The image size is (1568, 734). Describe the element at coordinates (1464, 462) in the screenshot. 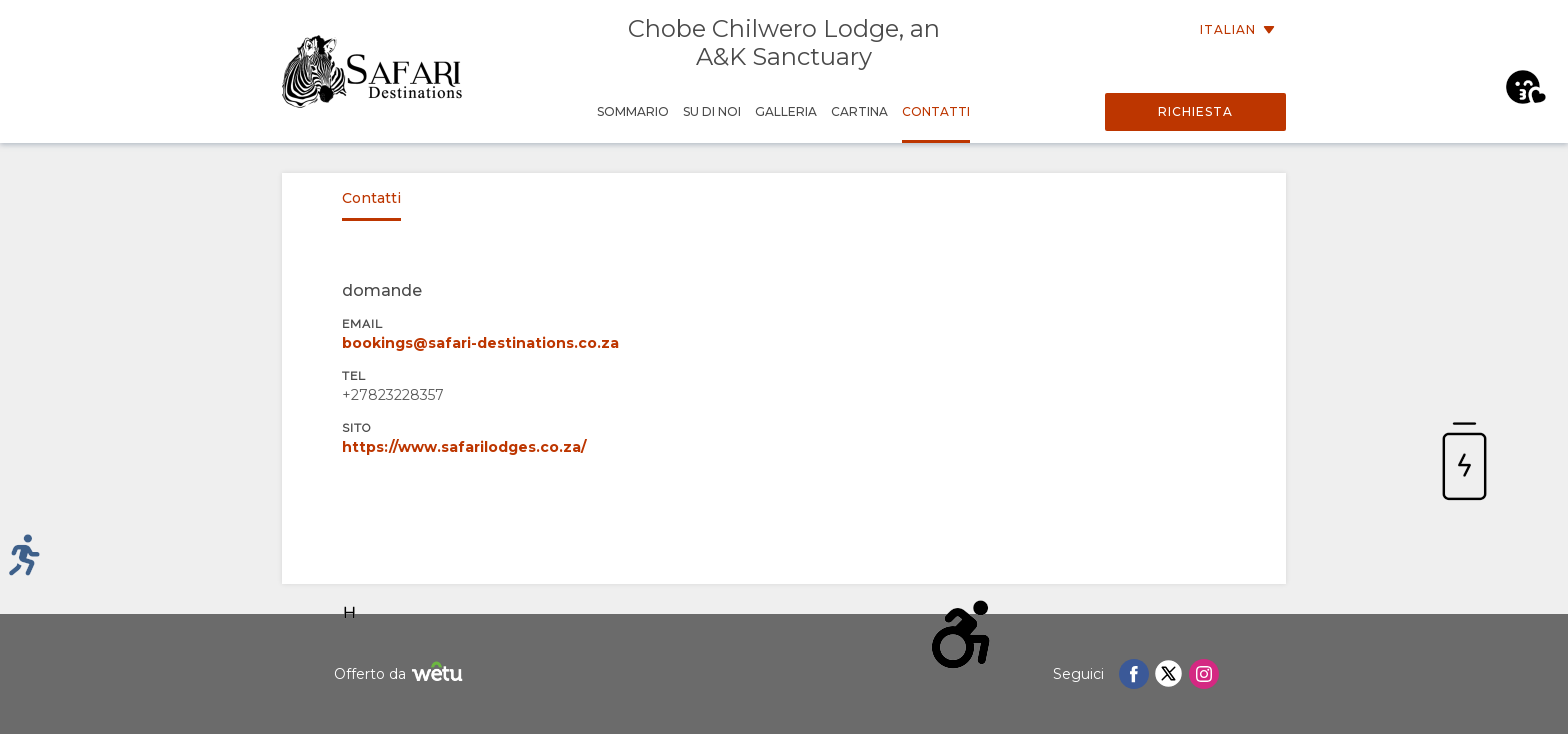

I see `indicates device is currently charging` at that location.